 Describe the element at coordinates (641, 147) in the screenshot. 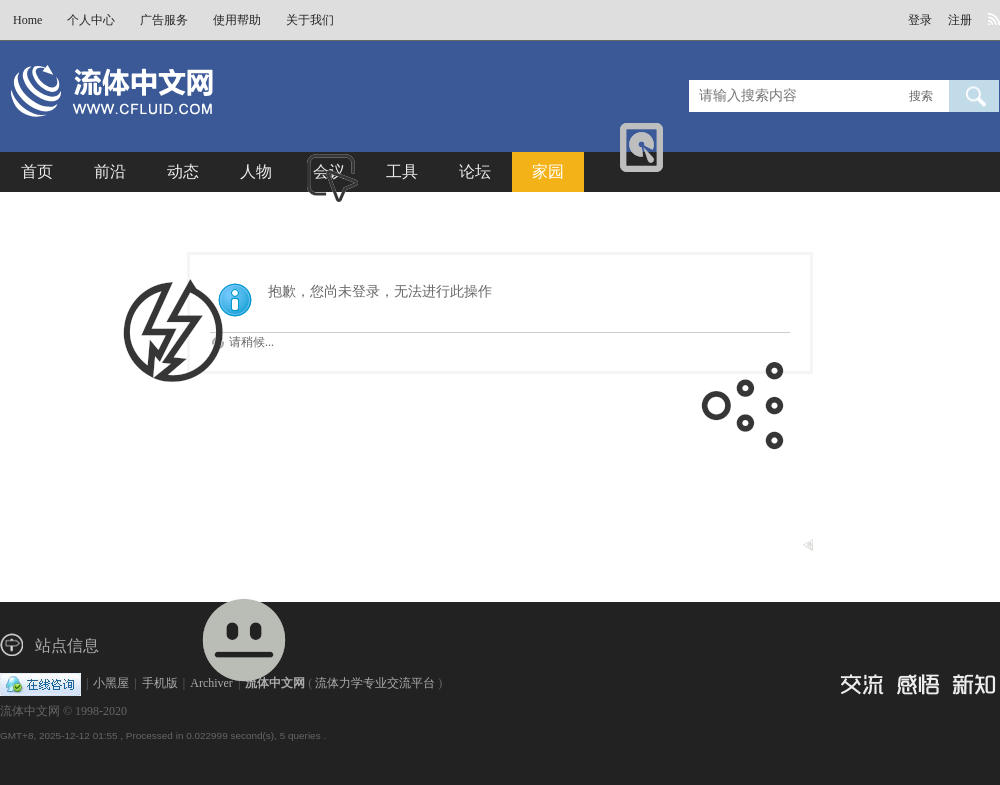

I see `access connected USB hard drive` at that location.